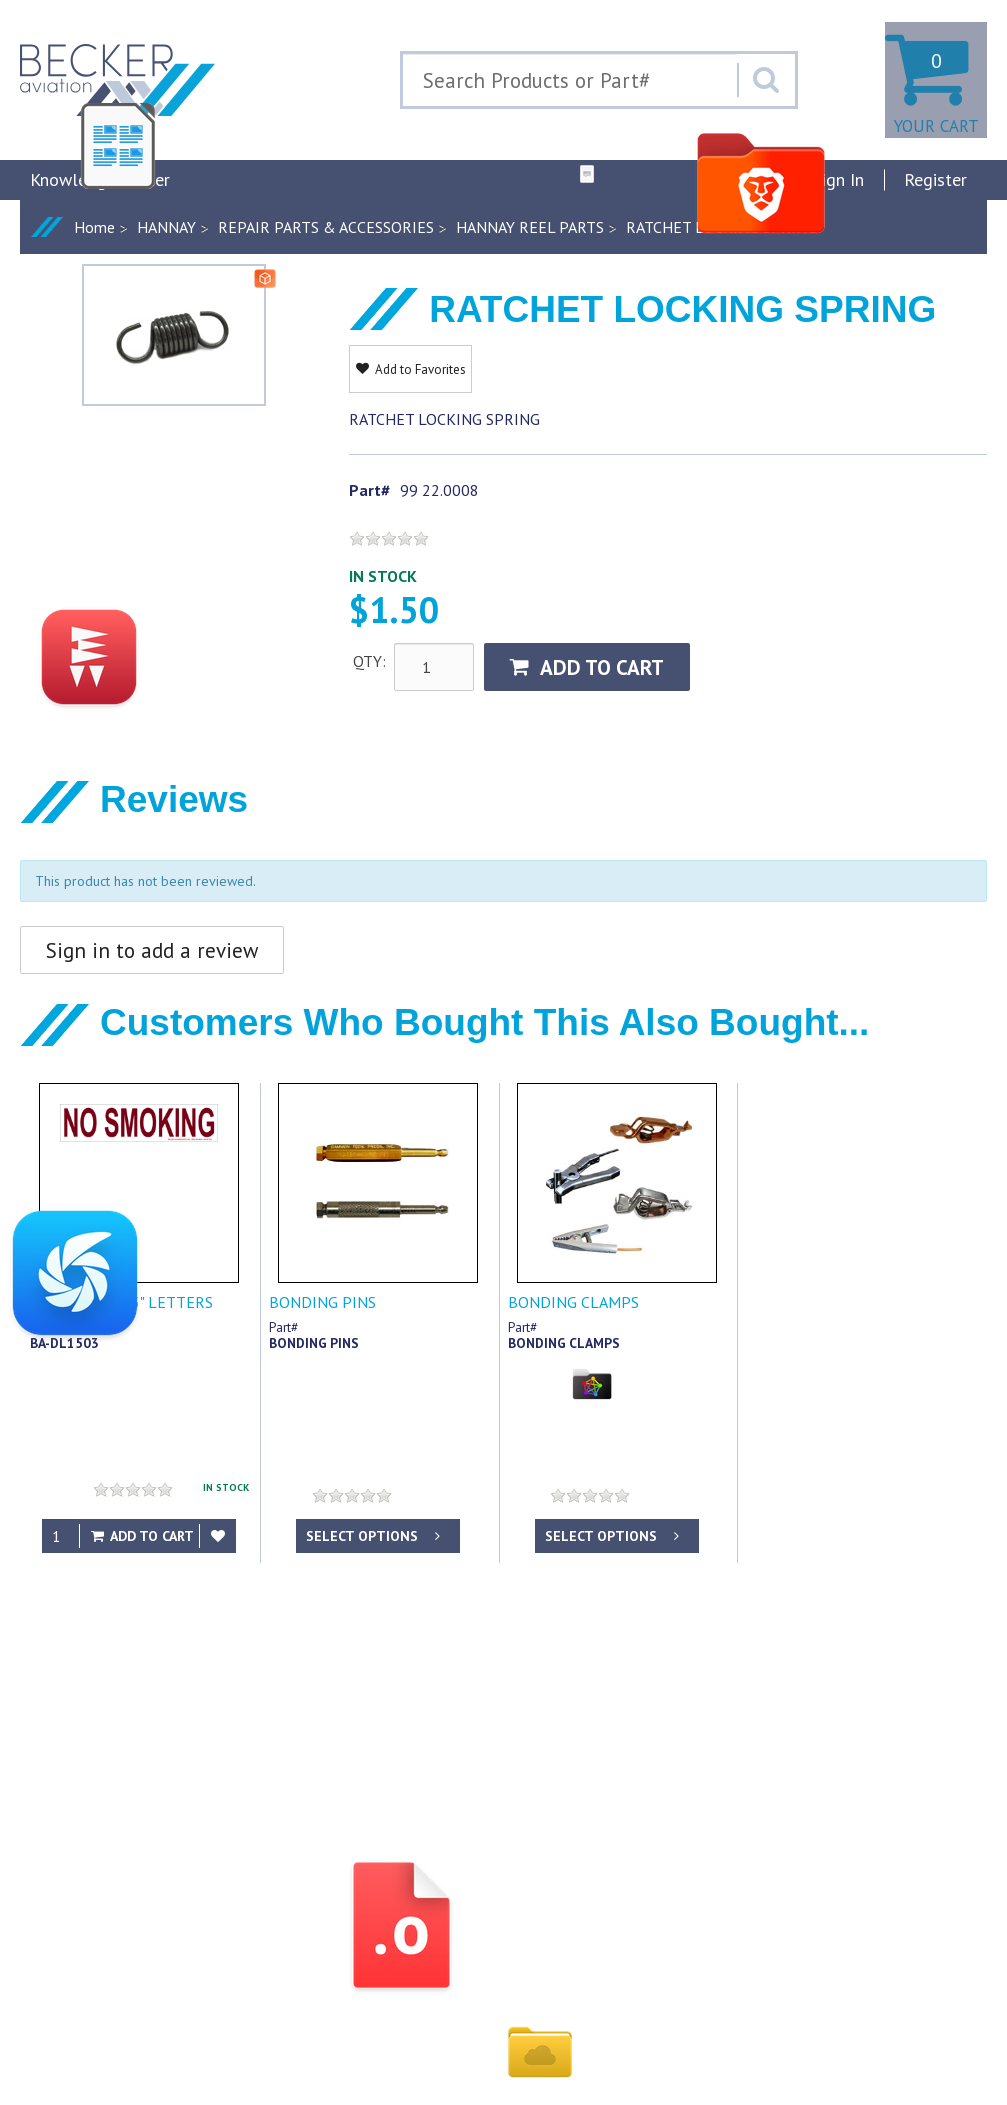 The width and height of the screenshot is (1007, 2105). I want to click on open persepolis download manager, so click(89, 657).